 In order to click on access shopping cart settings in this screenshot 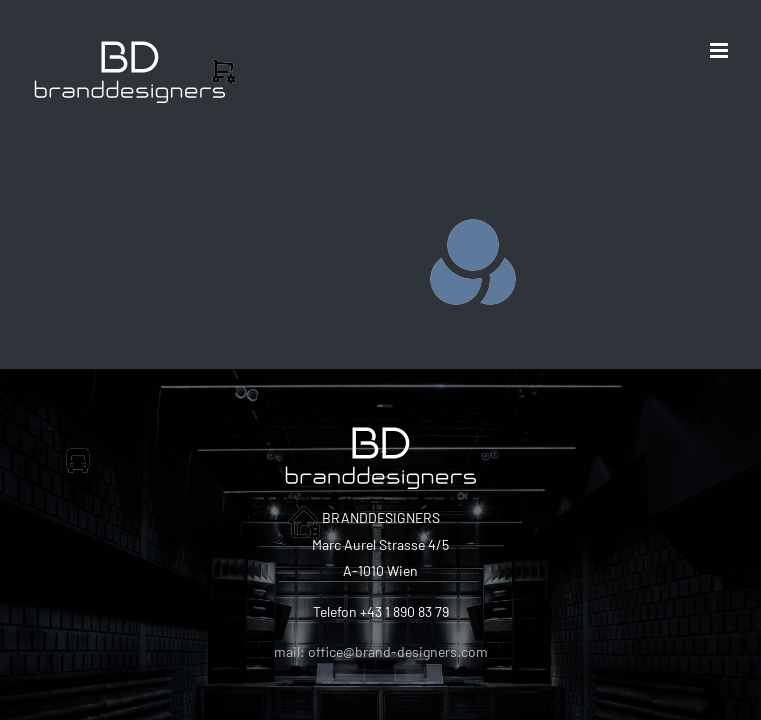, I will do `click(223, 71)`.